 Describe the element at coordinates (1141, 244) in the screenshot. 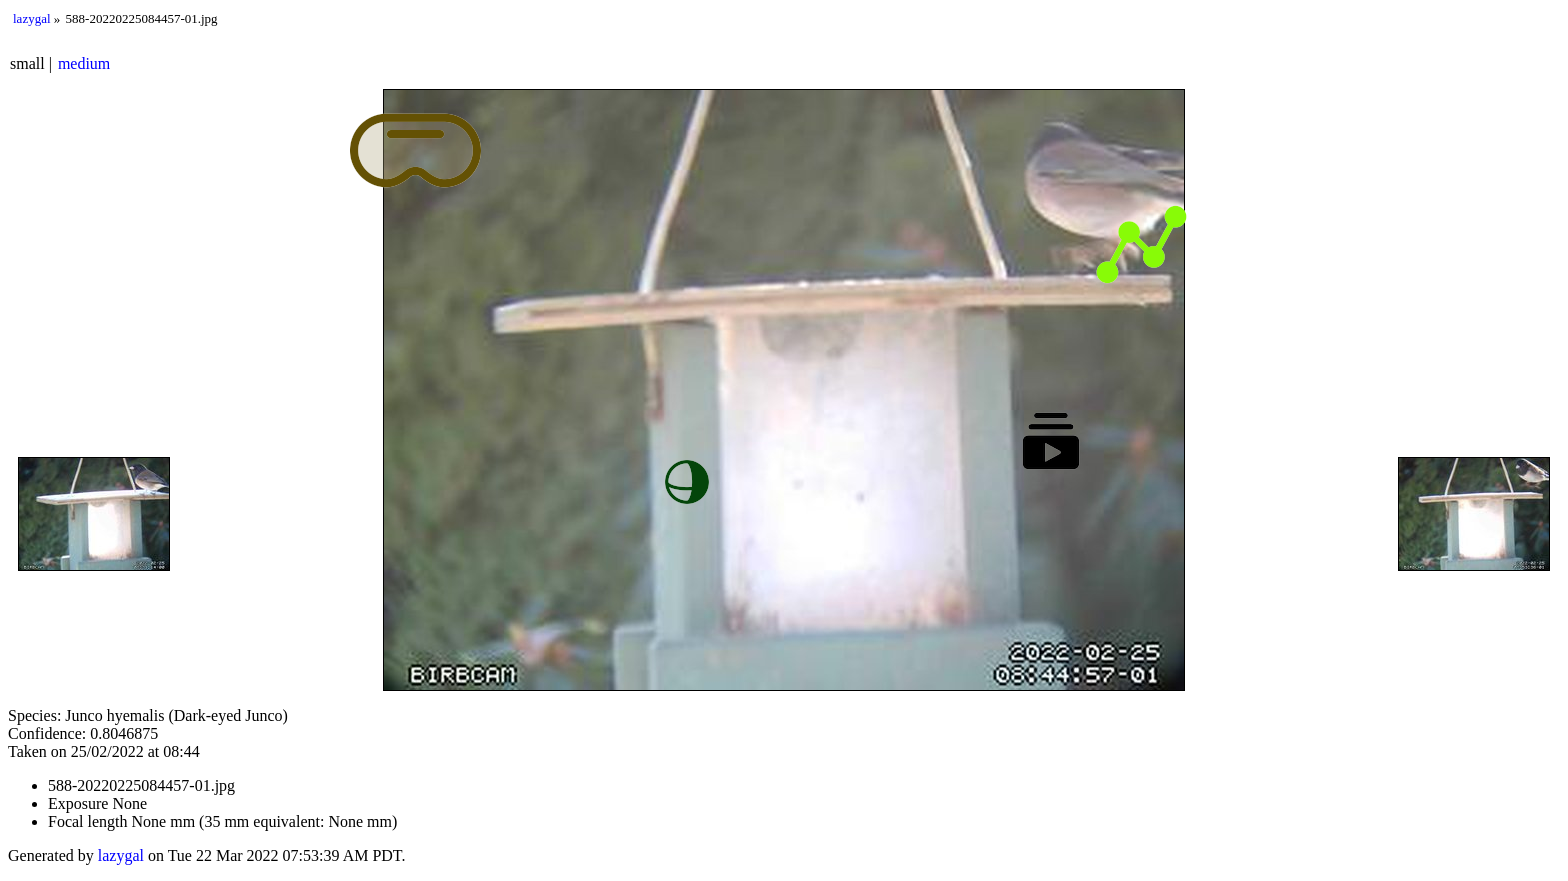

I see `view connected data points or analytics` at that location.